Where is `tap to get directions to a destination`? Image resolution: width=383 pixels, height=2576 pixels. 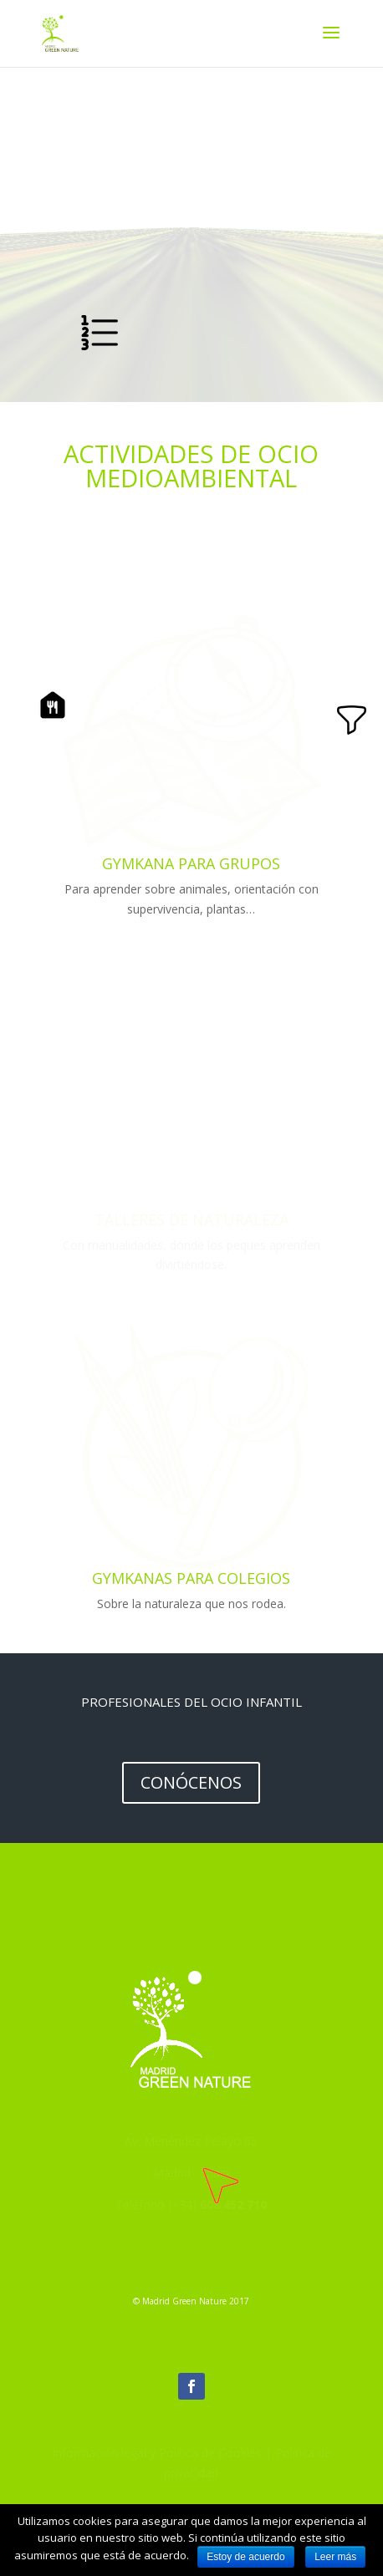
tap to get directions to a destination is located at coordinates (217, 2182).